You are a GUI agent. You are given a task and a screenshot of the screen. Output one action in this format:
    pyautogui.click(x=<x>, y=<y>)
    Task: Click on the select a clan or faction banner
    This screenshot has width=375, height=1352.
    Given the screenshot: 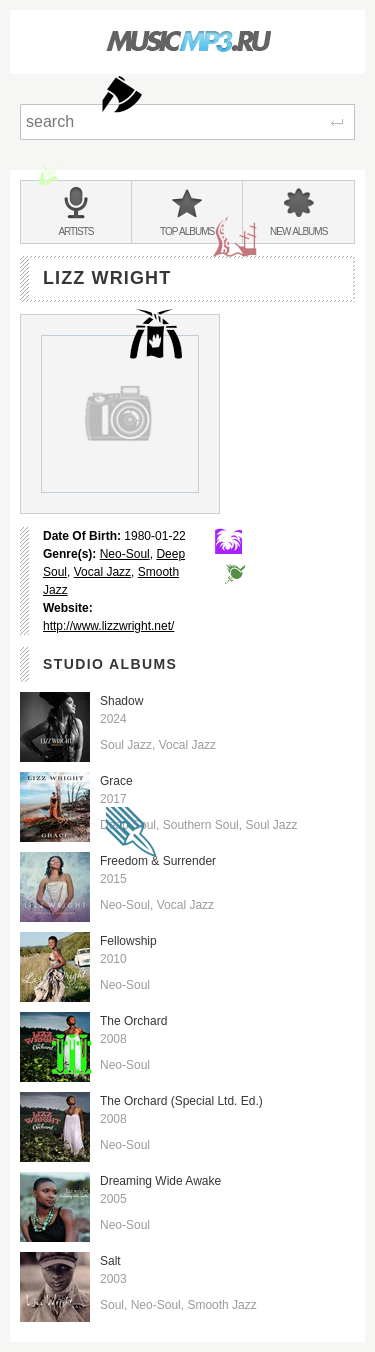 What is the action you would take?
    pyautogui.click(x=156, y=334)
    